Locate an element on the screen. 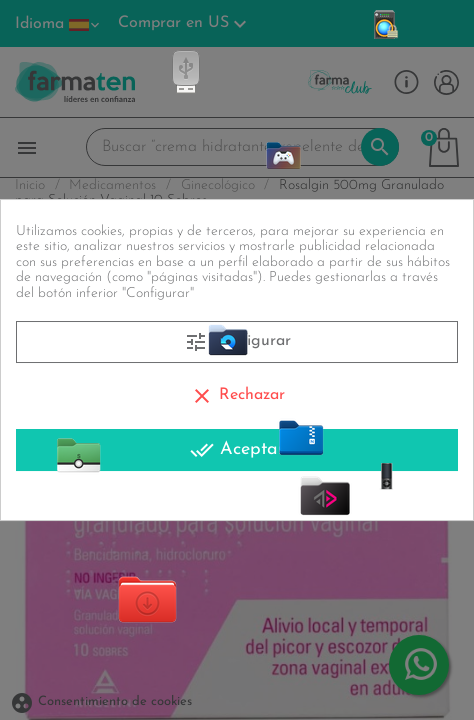  manage connected iPod device is located at coordinates (386, 476).